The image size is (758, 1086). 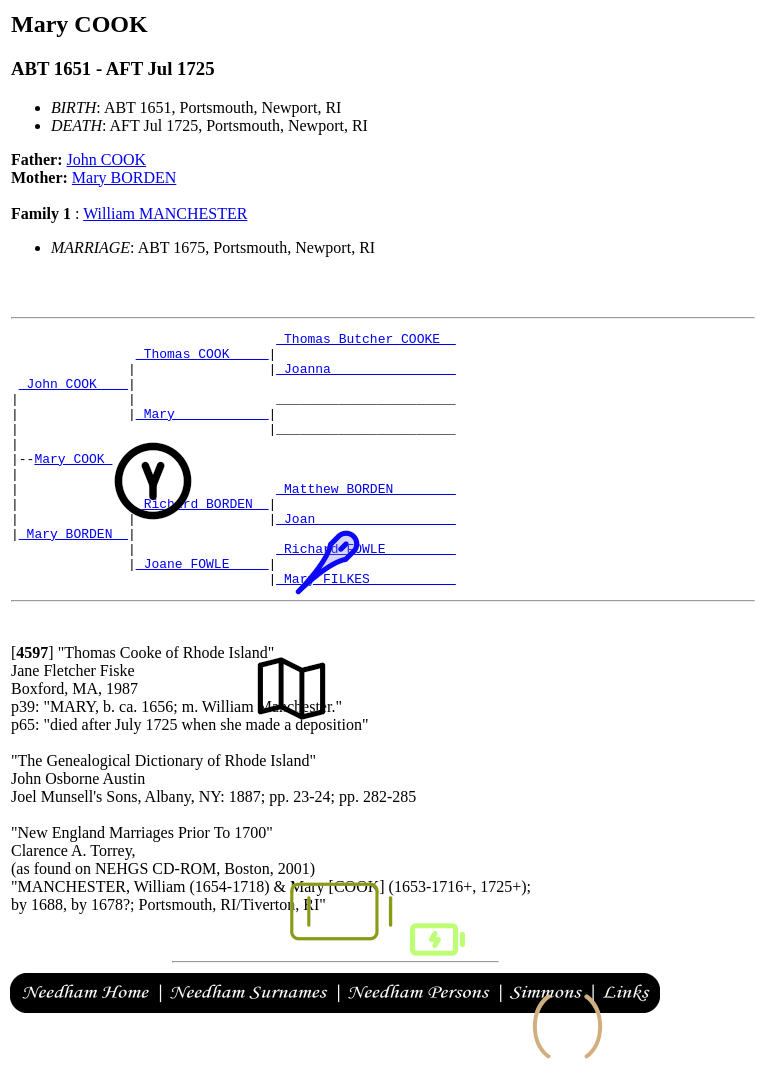 What do you see at coordinates (437, 939) in the screenshot?
I see `indicates device is currently charging` at bounding box center [437, 939].